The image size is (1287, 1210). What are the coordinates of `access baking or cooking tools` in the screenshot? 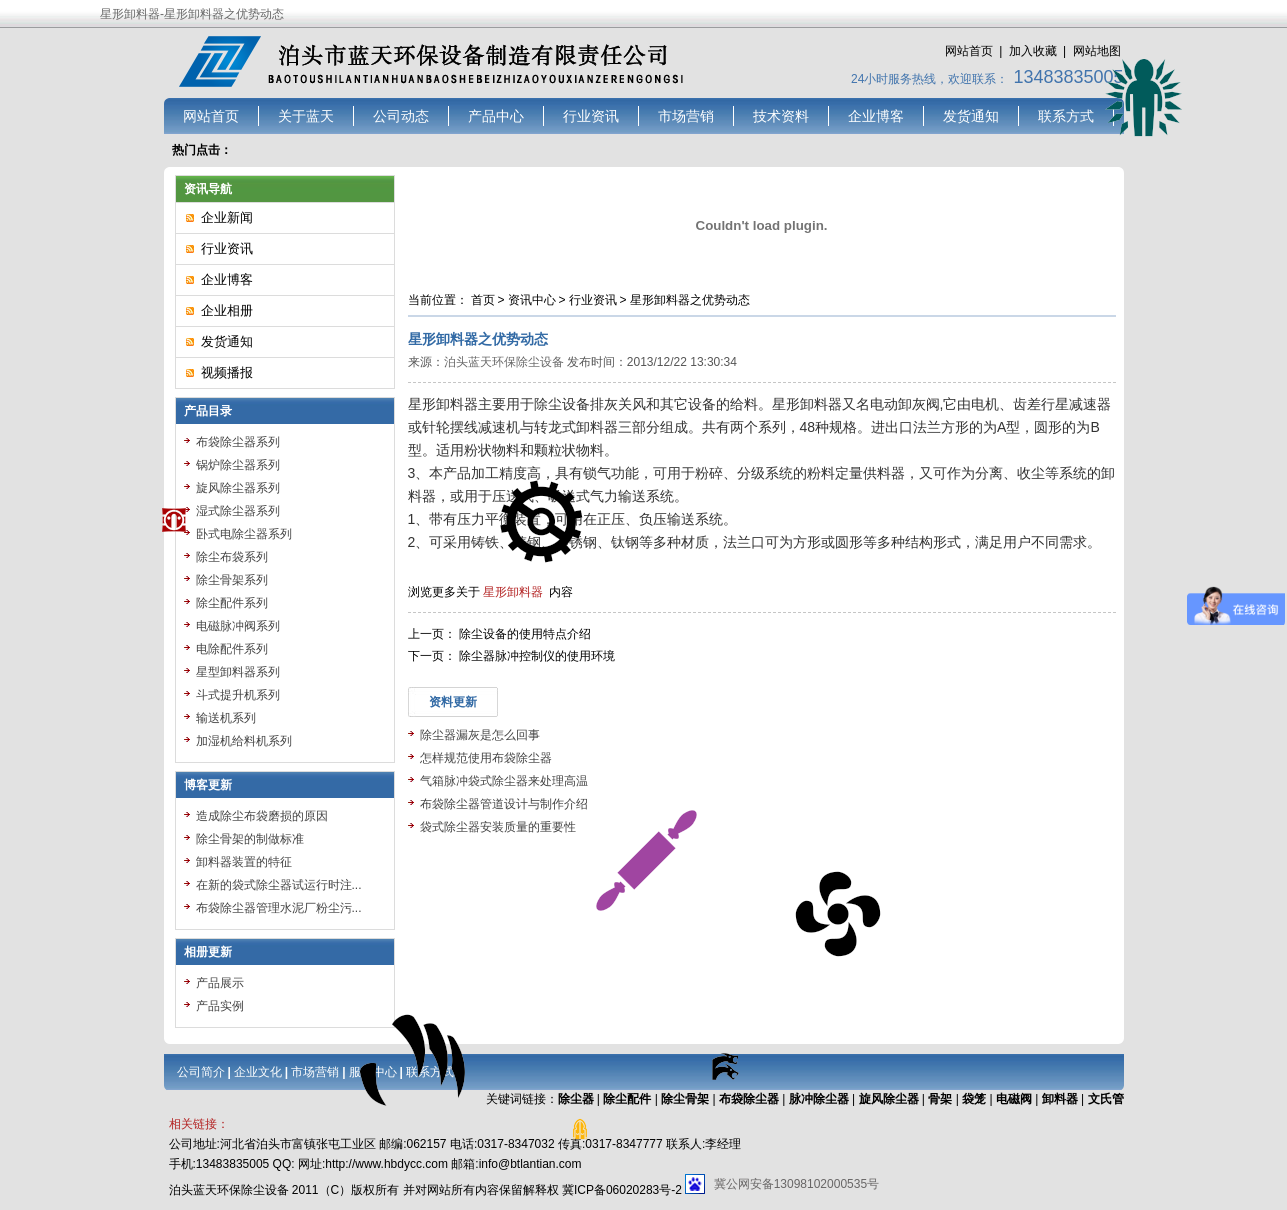 It's located at (646, 860).